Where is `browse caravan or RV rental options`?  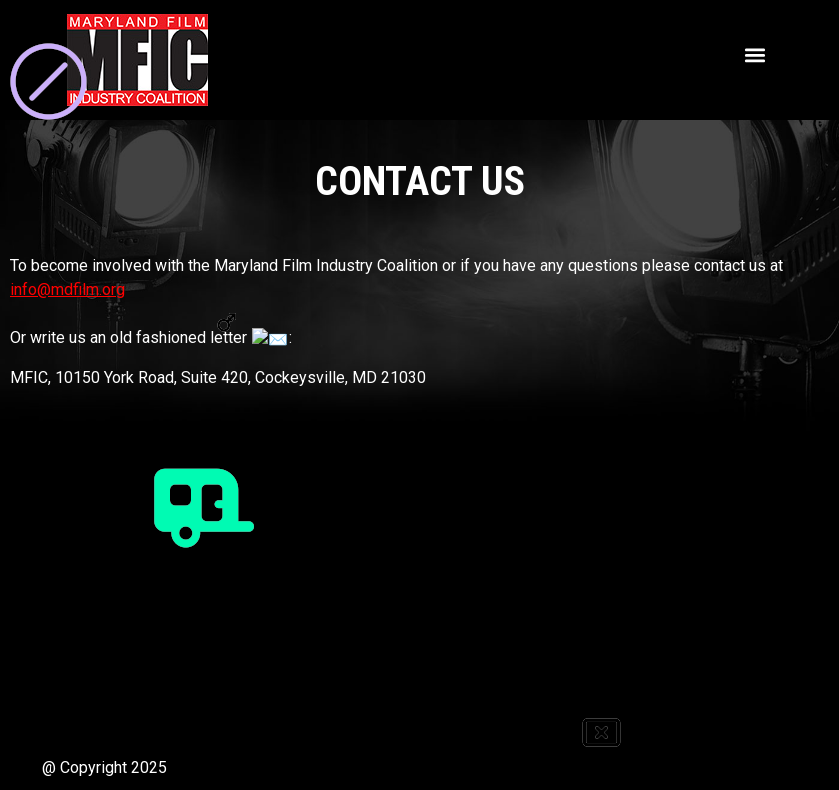 browse caravan or RV rental options is located at coordinates (201, 505).